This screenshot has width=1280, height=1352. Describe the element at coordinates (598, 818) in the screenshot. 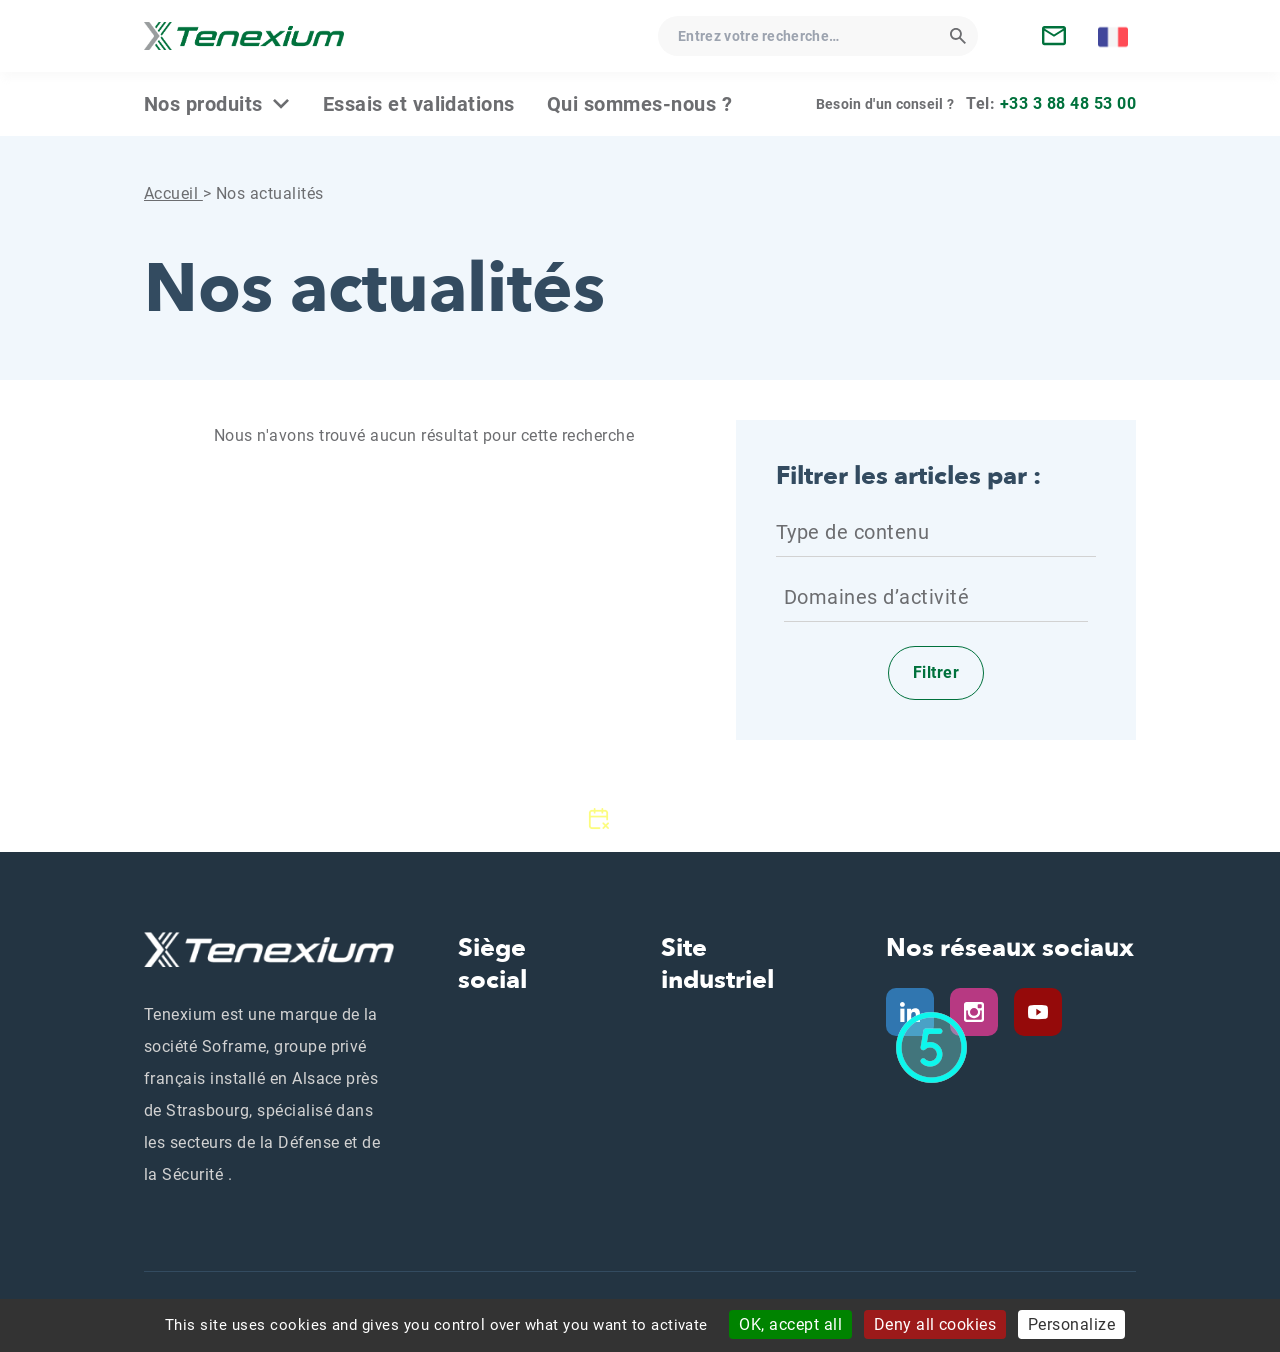

I see `cancel or delete a scheduled event` at that location.